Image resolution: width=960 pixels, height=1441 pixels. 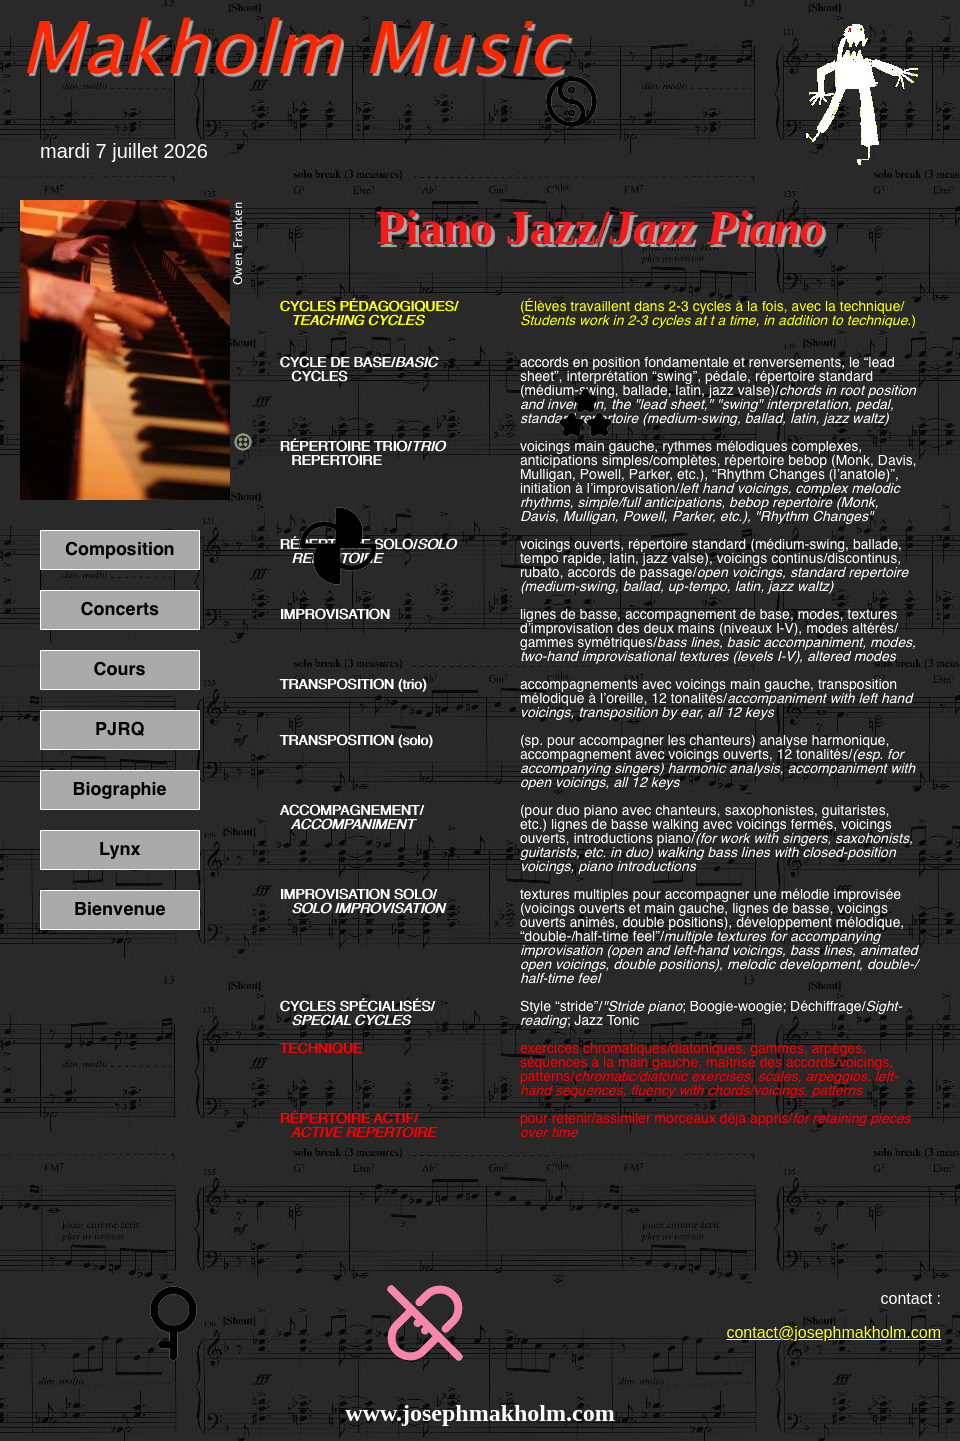 I want to click on remove or disable bandage/healing indicator, so click(x=425, y=1323).